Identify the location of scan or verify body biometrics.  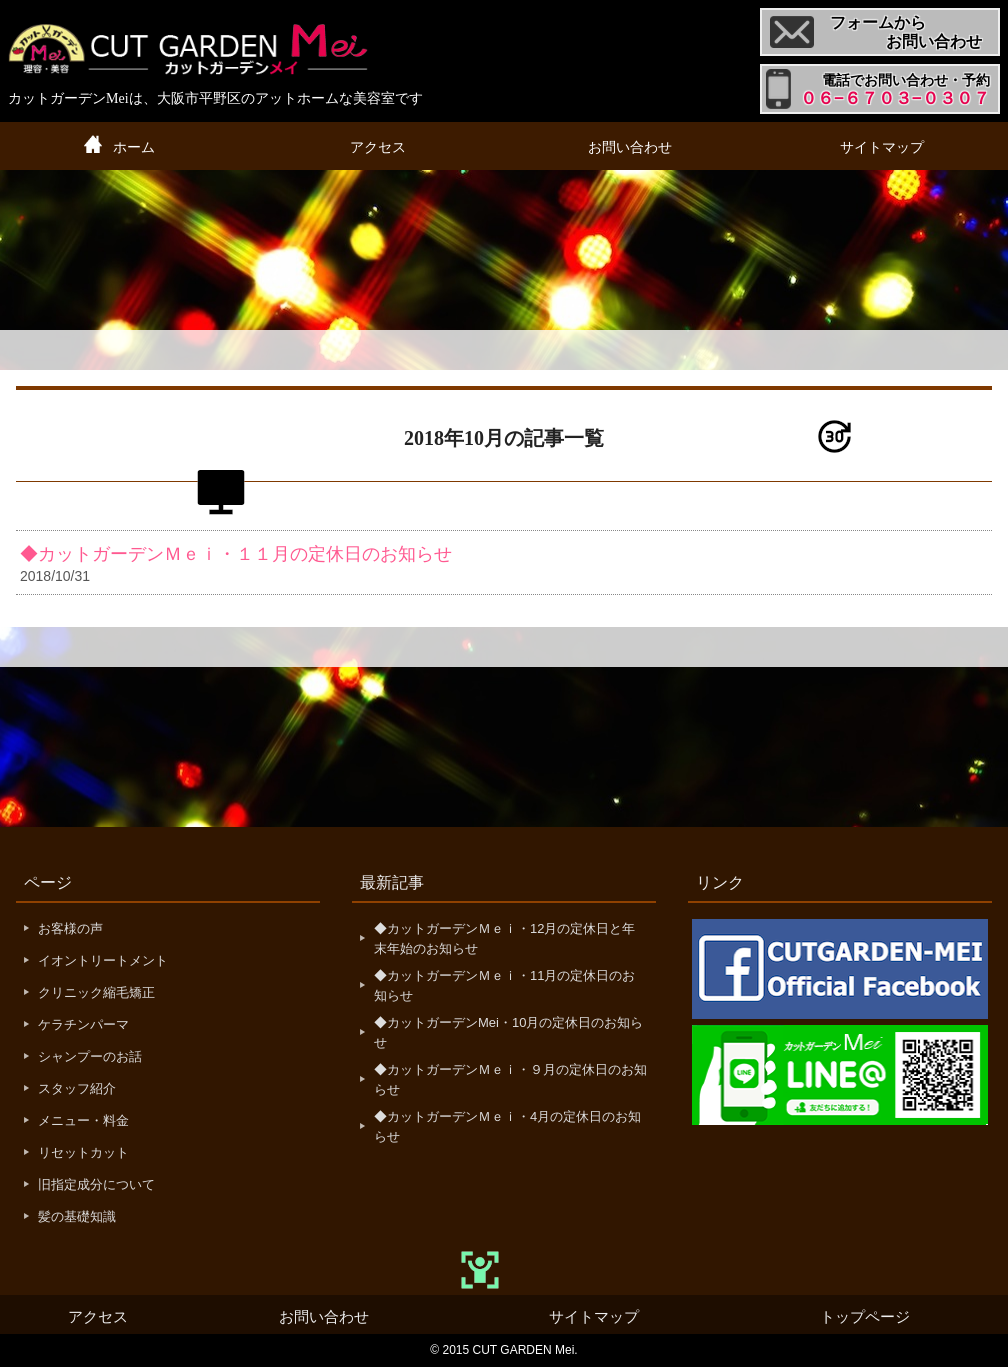
(480, 1270).